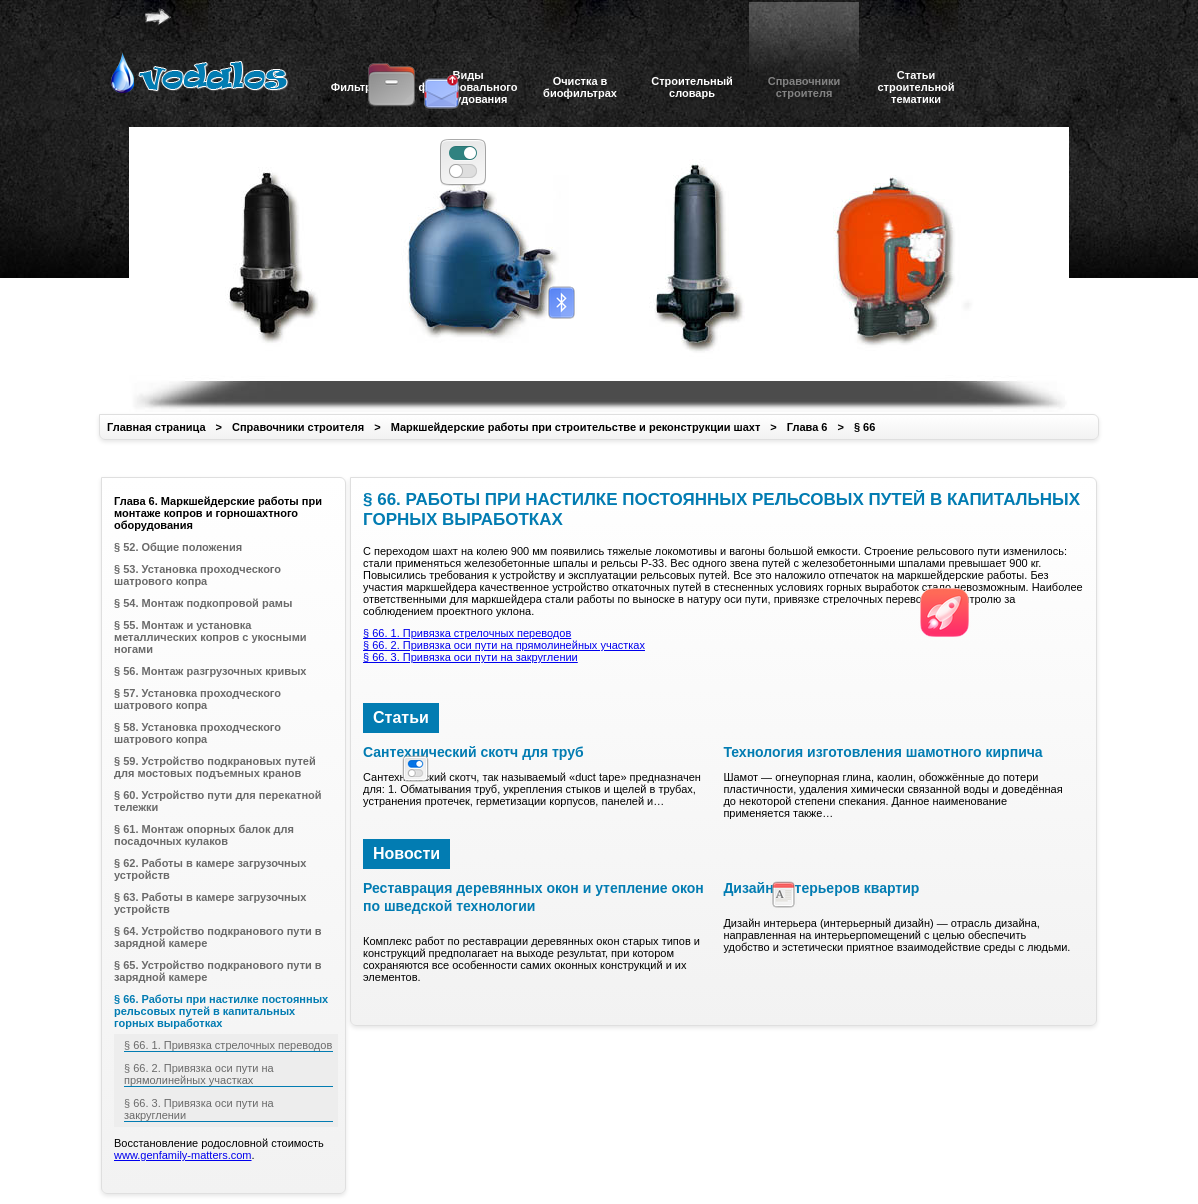 The height and width of the screenshot is (1204, 1198). What do you see at coordinates (561, 302) in the screenshot?
I see `indicates bluetooth is currently active and connected` at bounding box center [561, 302].